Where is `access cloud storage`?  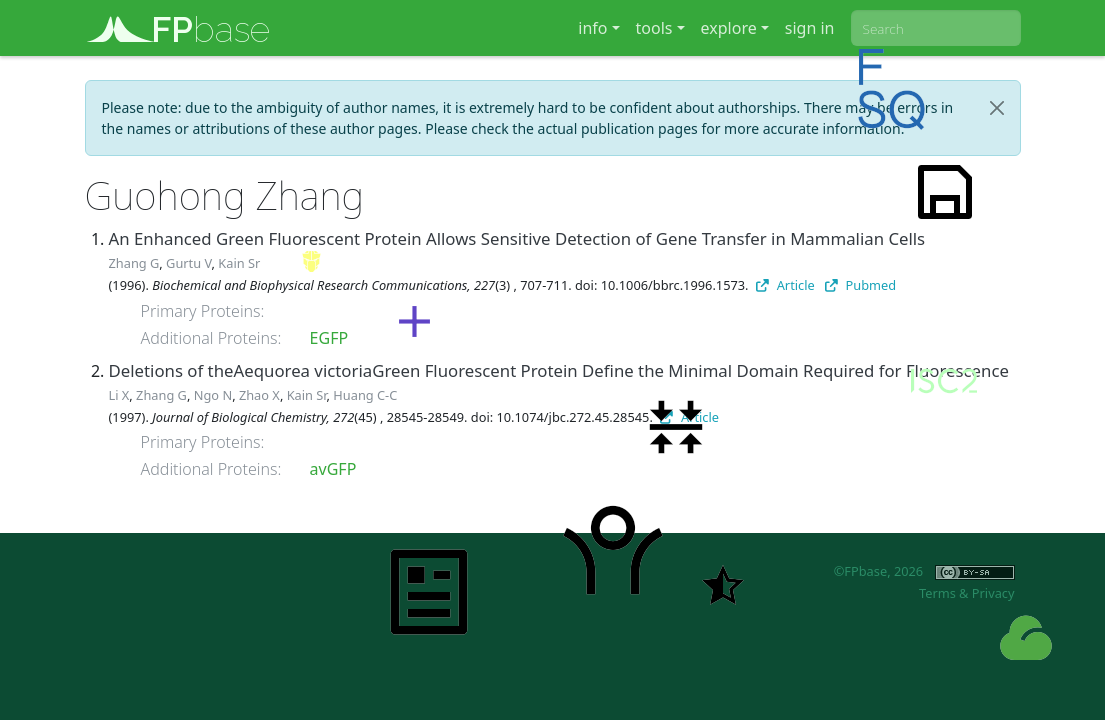 access cloud storage is located at coordinates (1026, 639).